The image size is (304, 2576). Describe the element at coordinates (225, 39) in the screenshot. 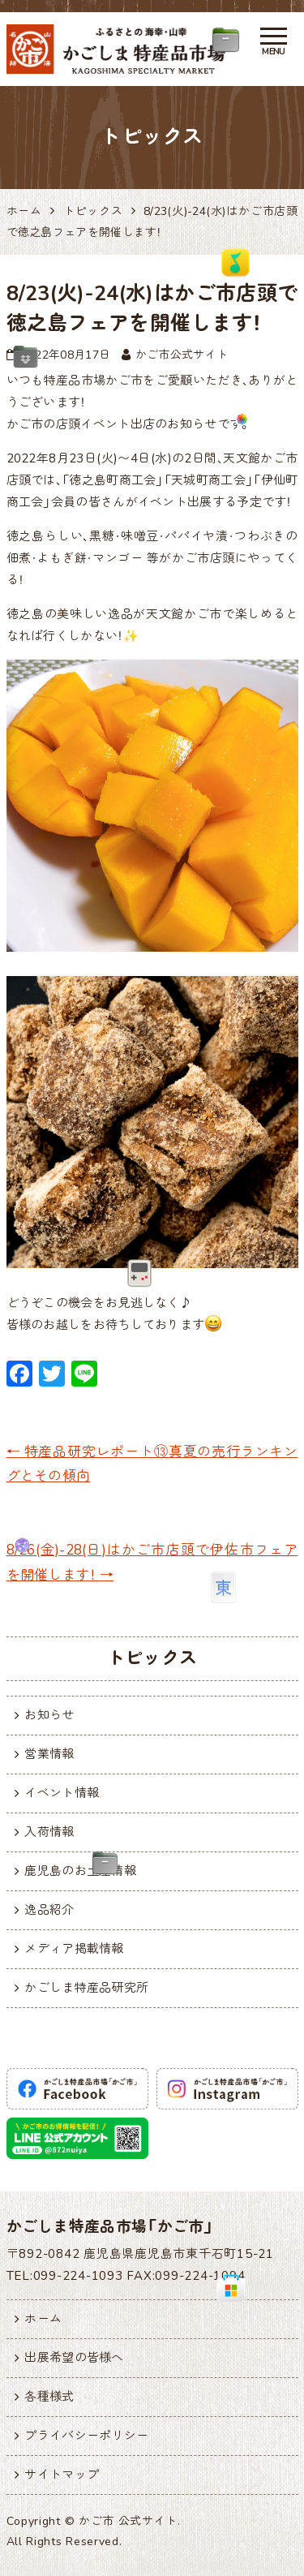

I see `open file manager application` at that location.